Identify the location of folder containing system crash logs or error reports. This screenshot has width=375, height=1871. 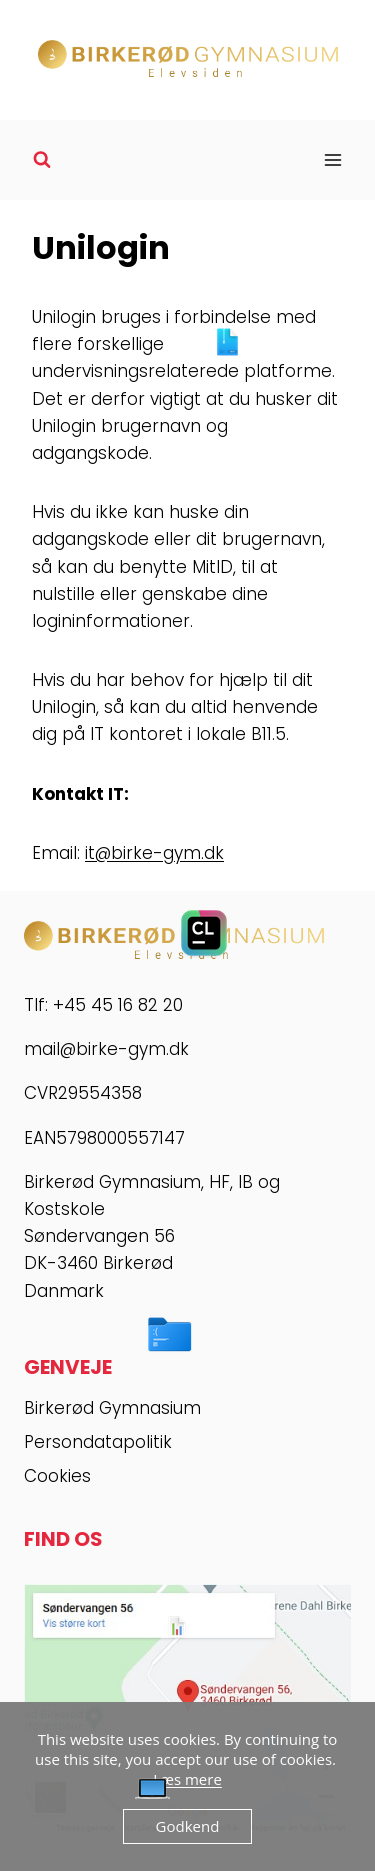
(169, 1335).